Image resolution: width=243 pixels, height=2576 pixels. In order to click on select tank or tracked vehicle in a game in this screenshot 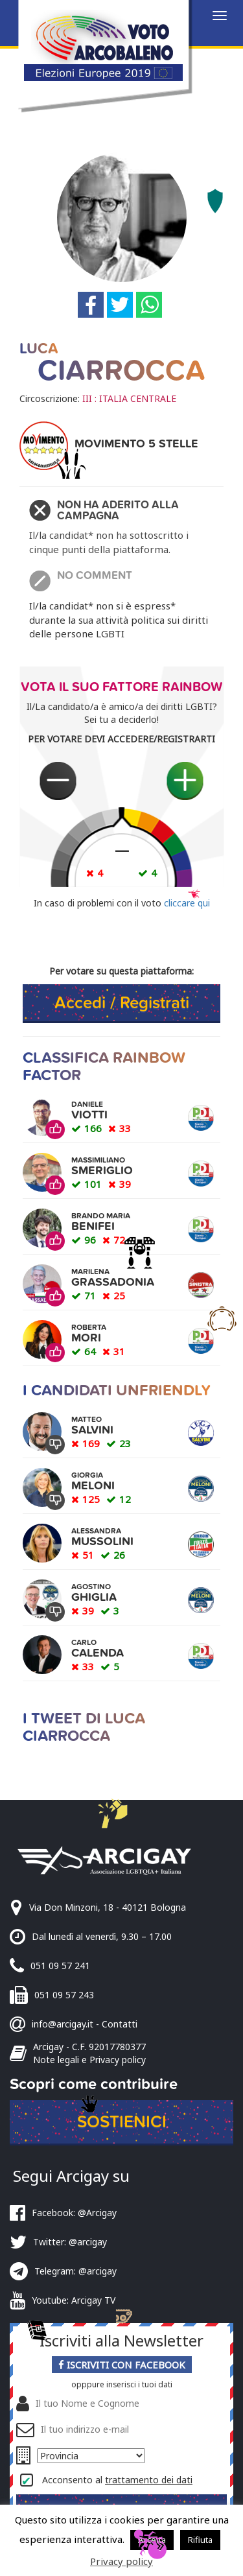, I will do `click(124, 2316)`.